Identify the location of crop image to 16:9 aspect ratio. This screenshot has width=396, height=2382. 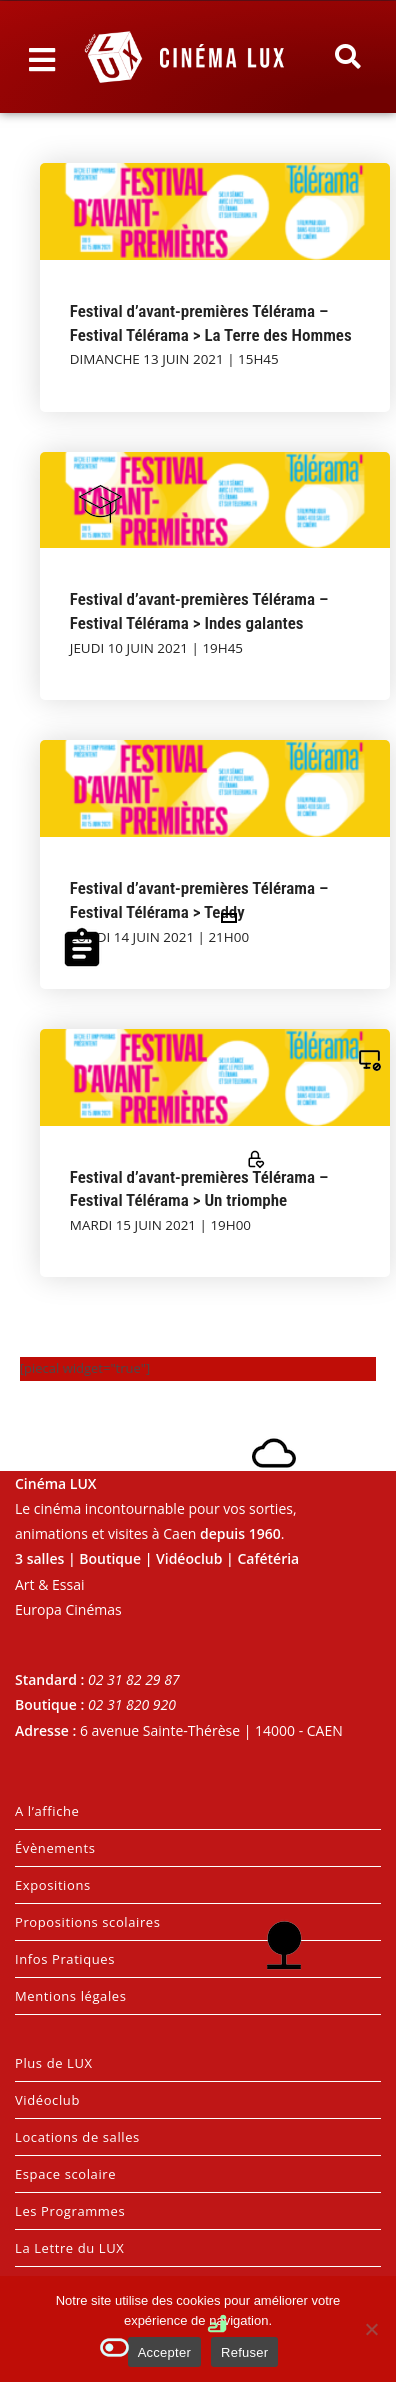
(229, 918).